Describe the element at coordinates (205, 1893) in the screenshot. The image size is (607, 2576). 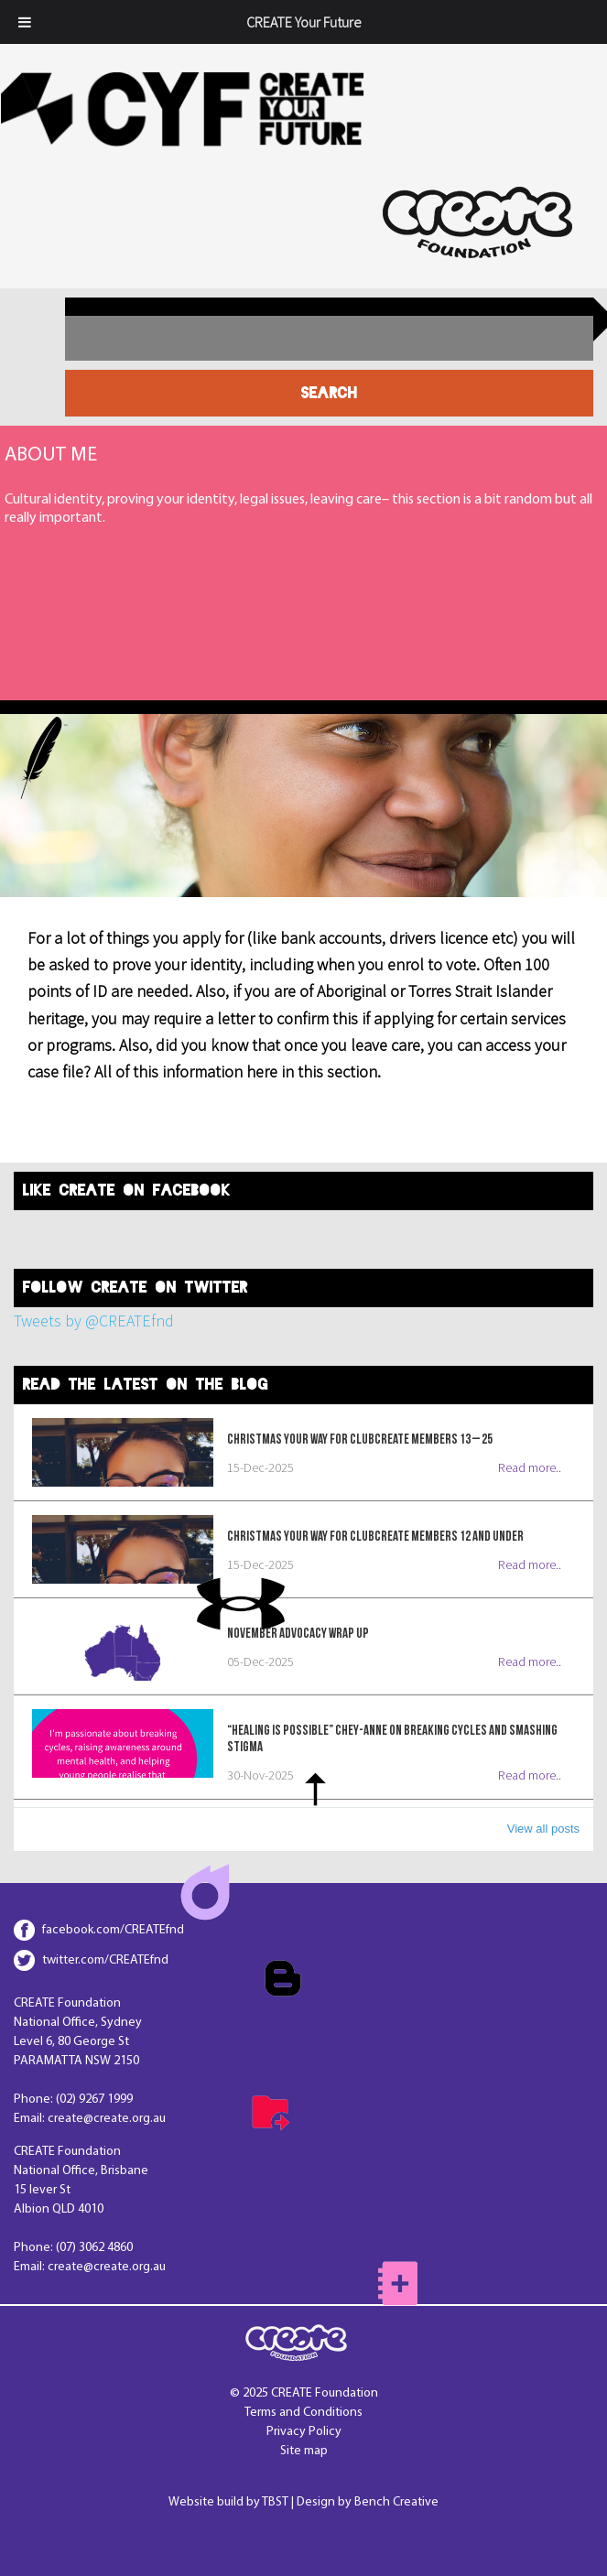
I see `meteor or comet indicator for weather events` at that location.